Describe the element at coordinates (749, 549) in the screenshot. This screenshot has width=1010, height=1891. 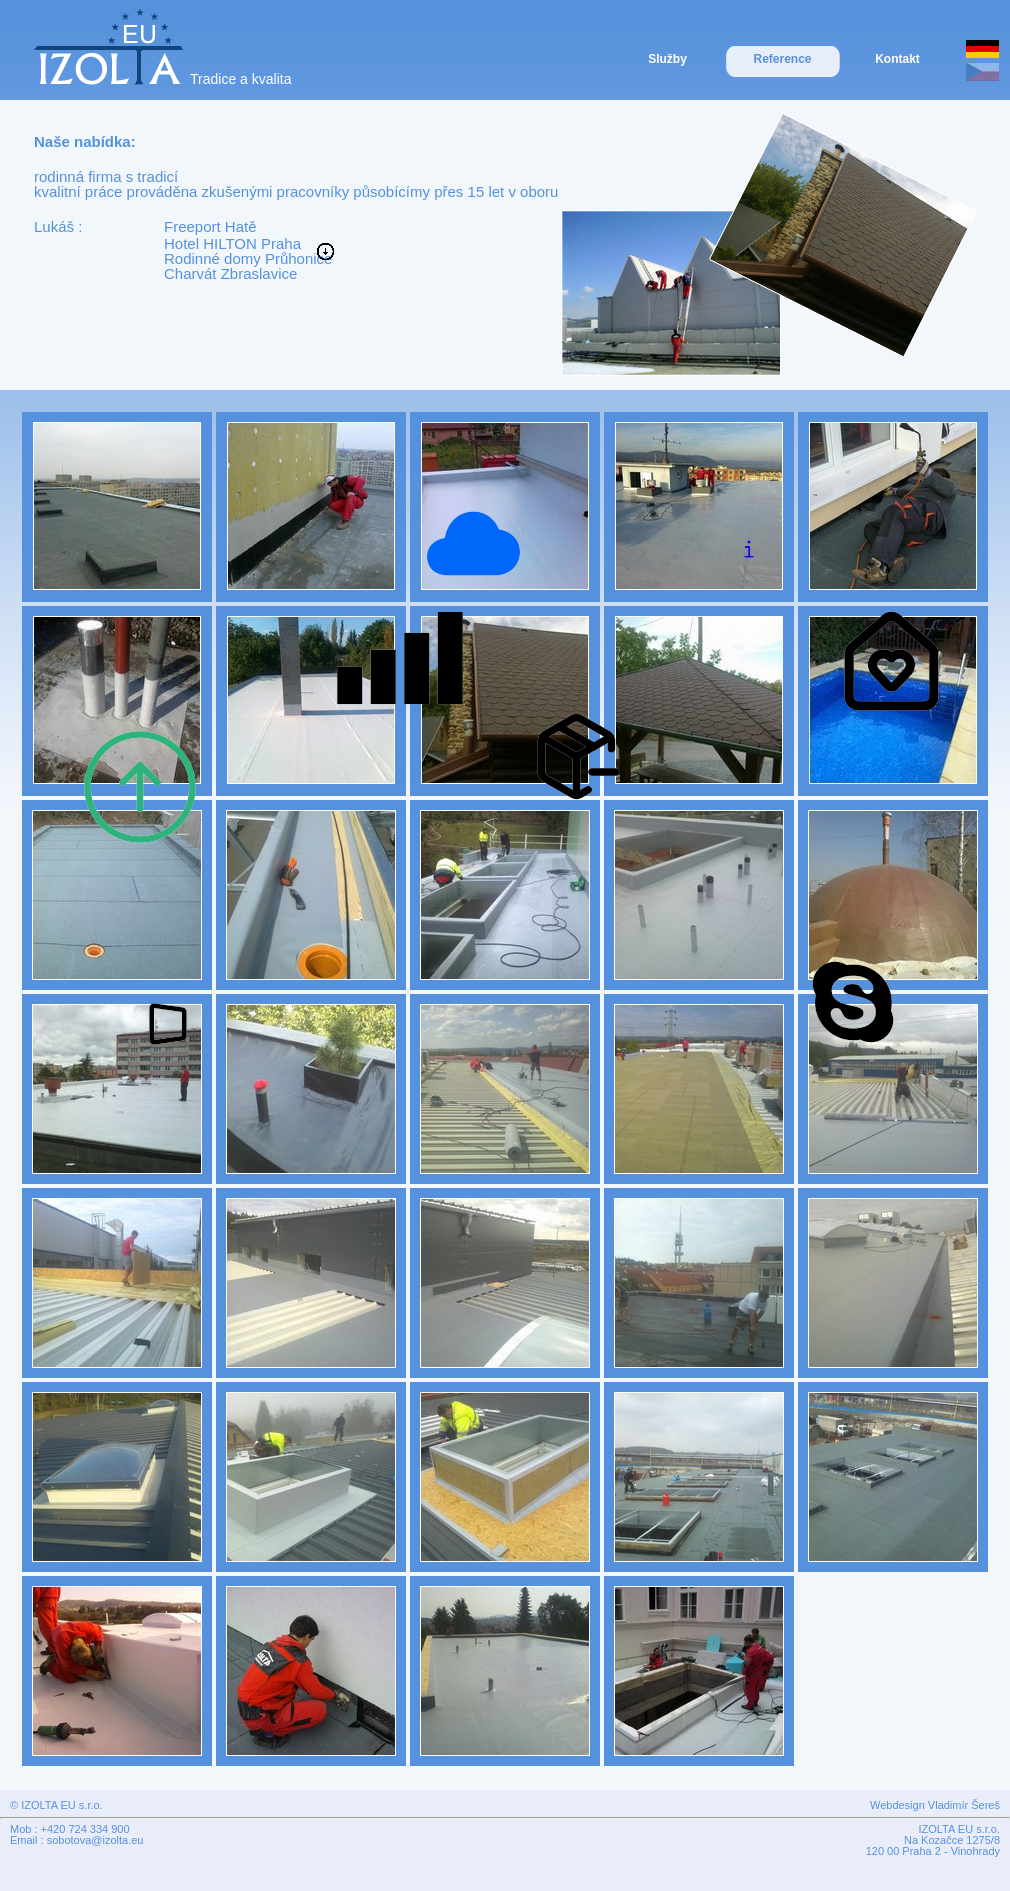
I see `view more information or details` at that location.